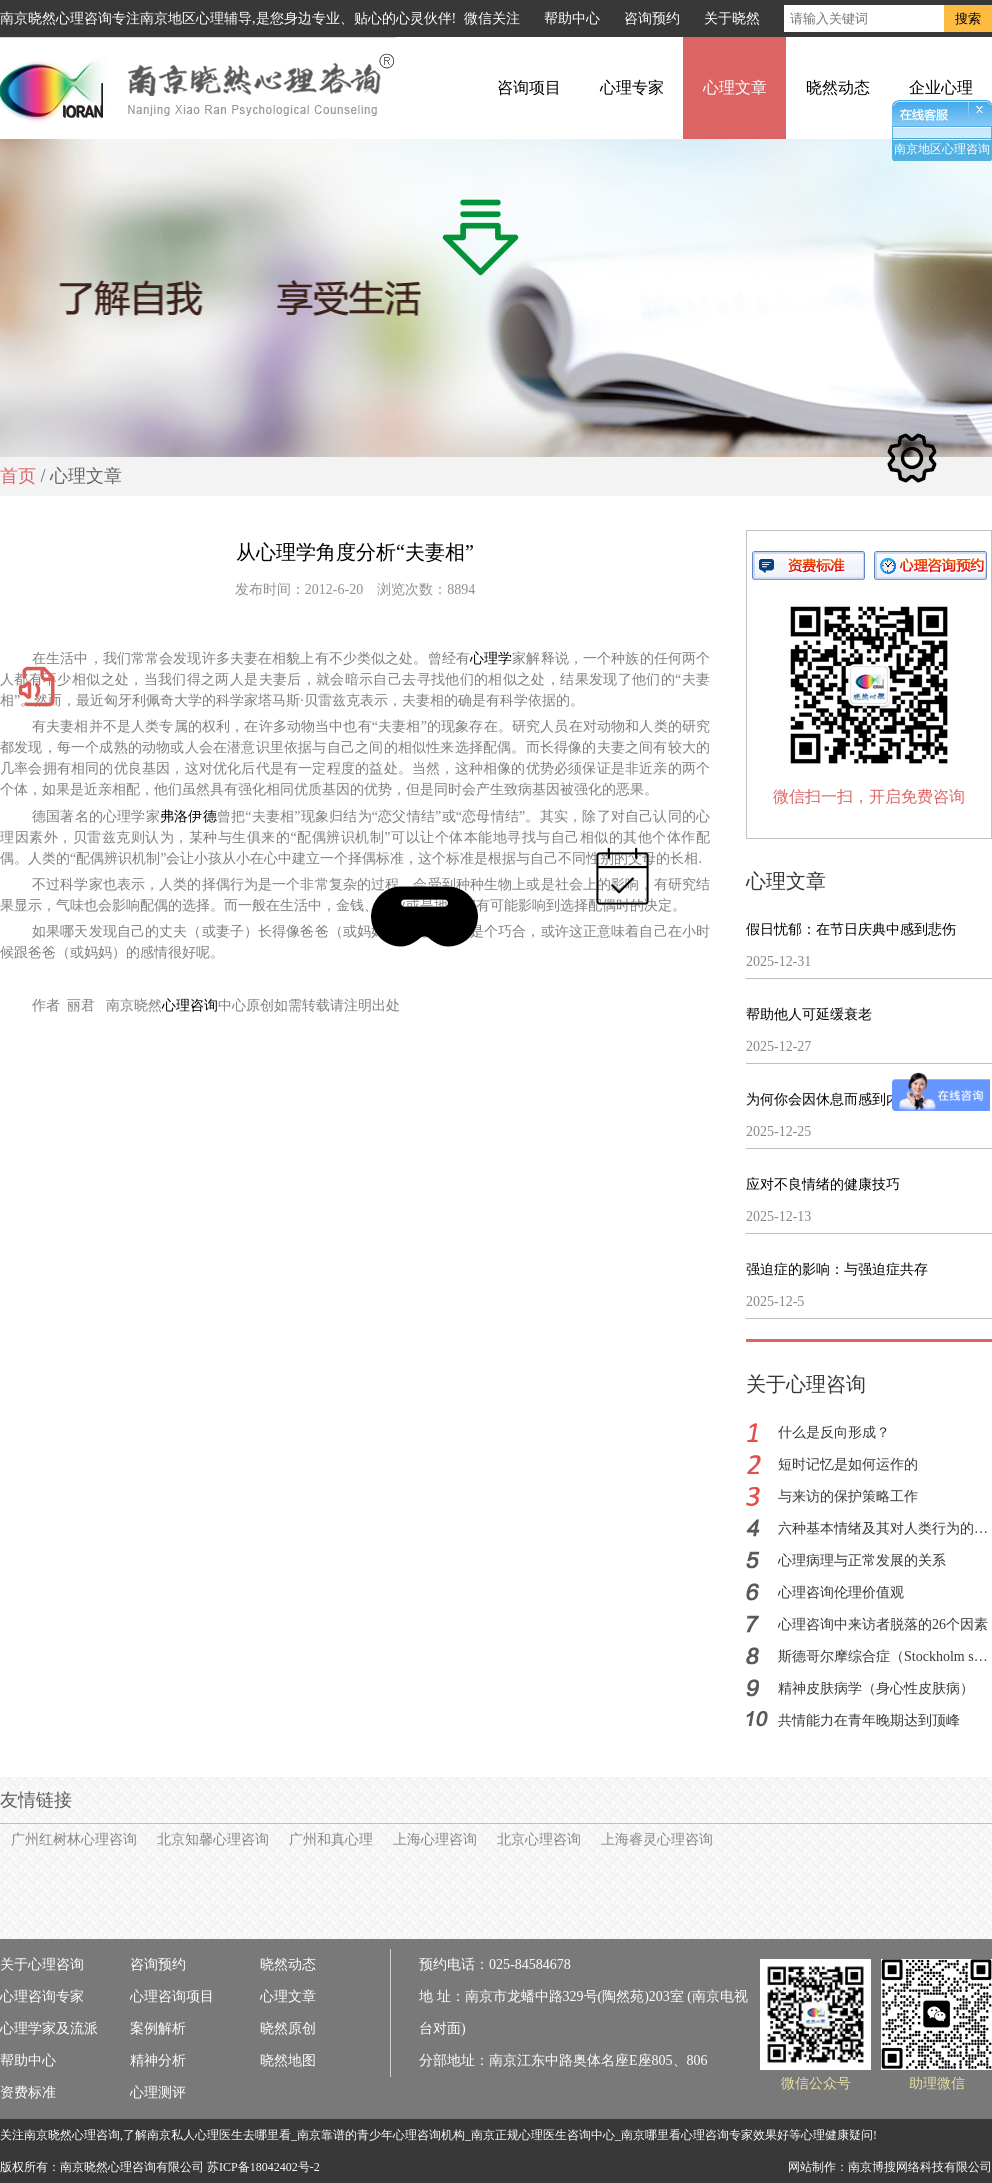  What do you see at coordinates (622, 878) in the screenshot?
I see `confirm or schedule an event` at bounding box center [622, 878].